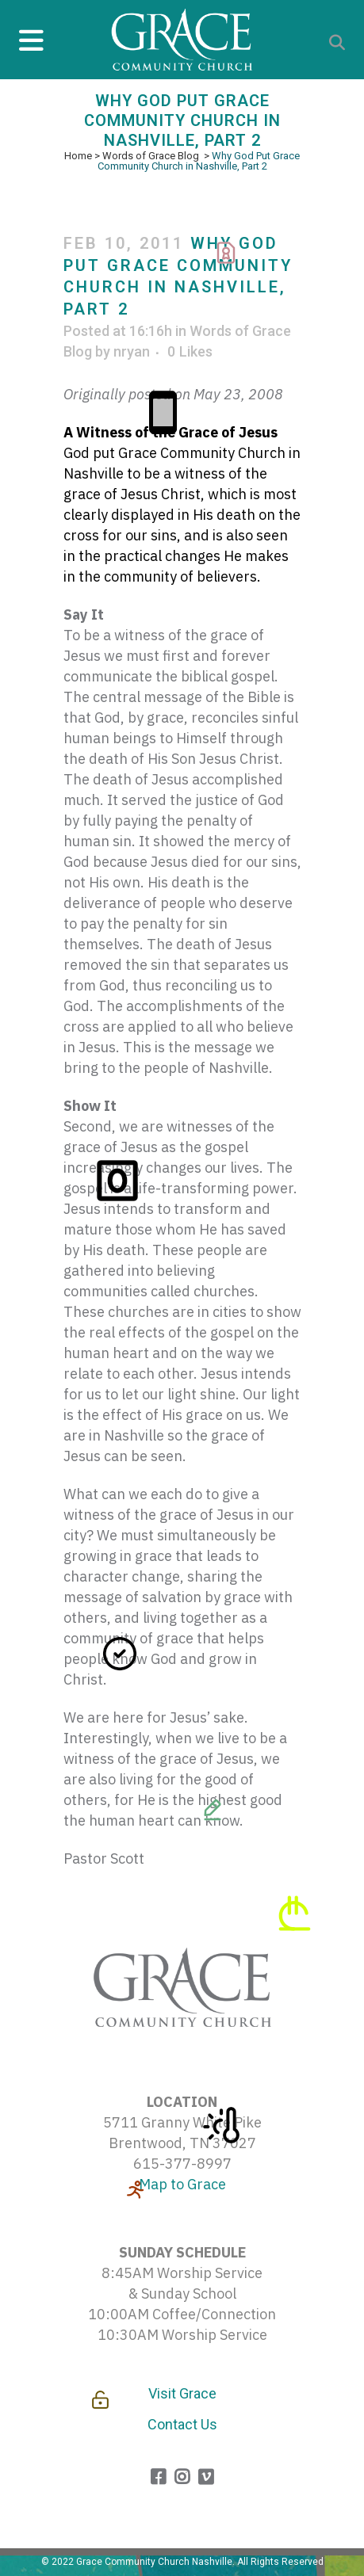  I want to click on switch to mobile view, so click(163, 412).